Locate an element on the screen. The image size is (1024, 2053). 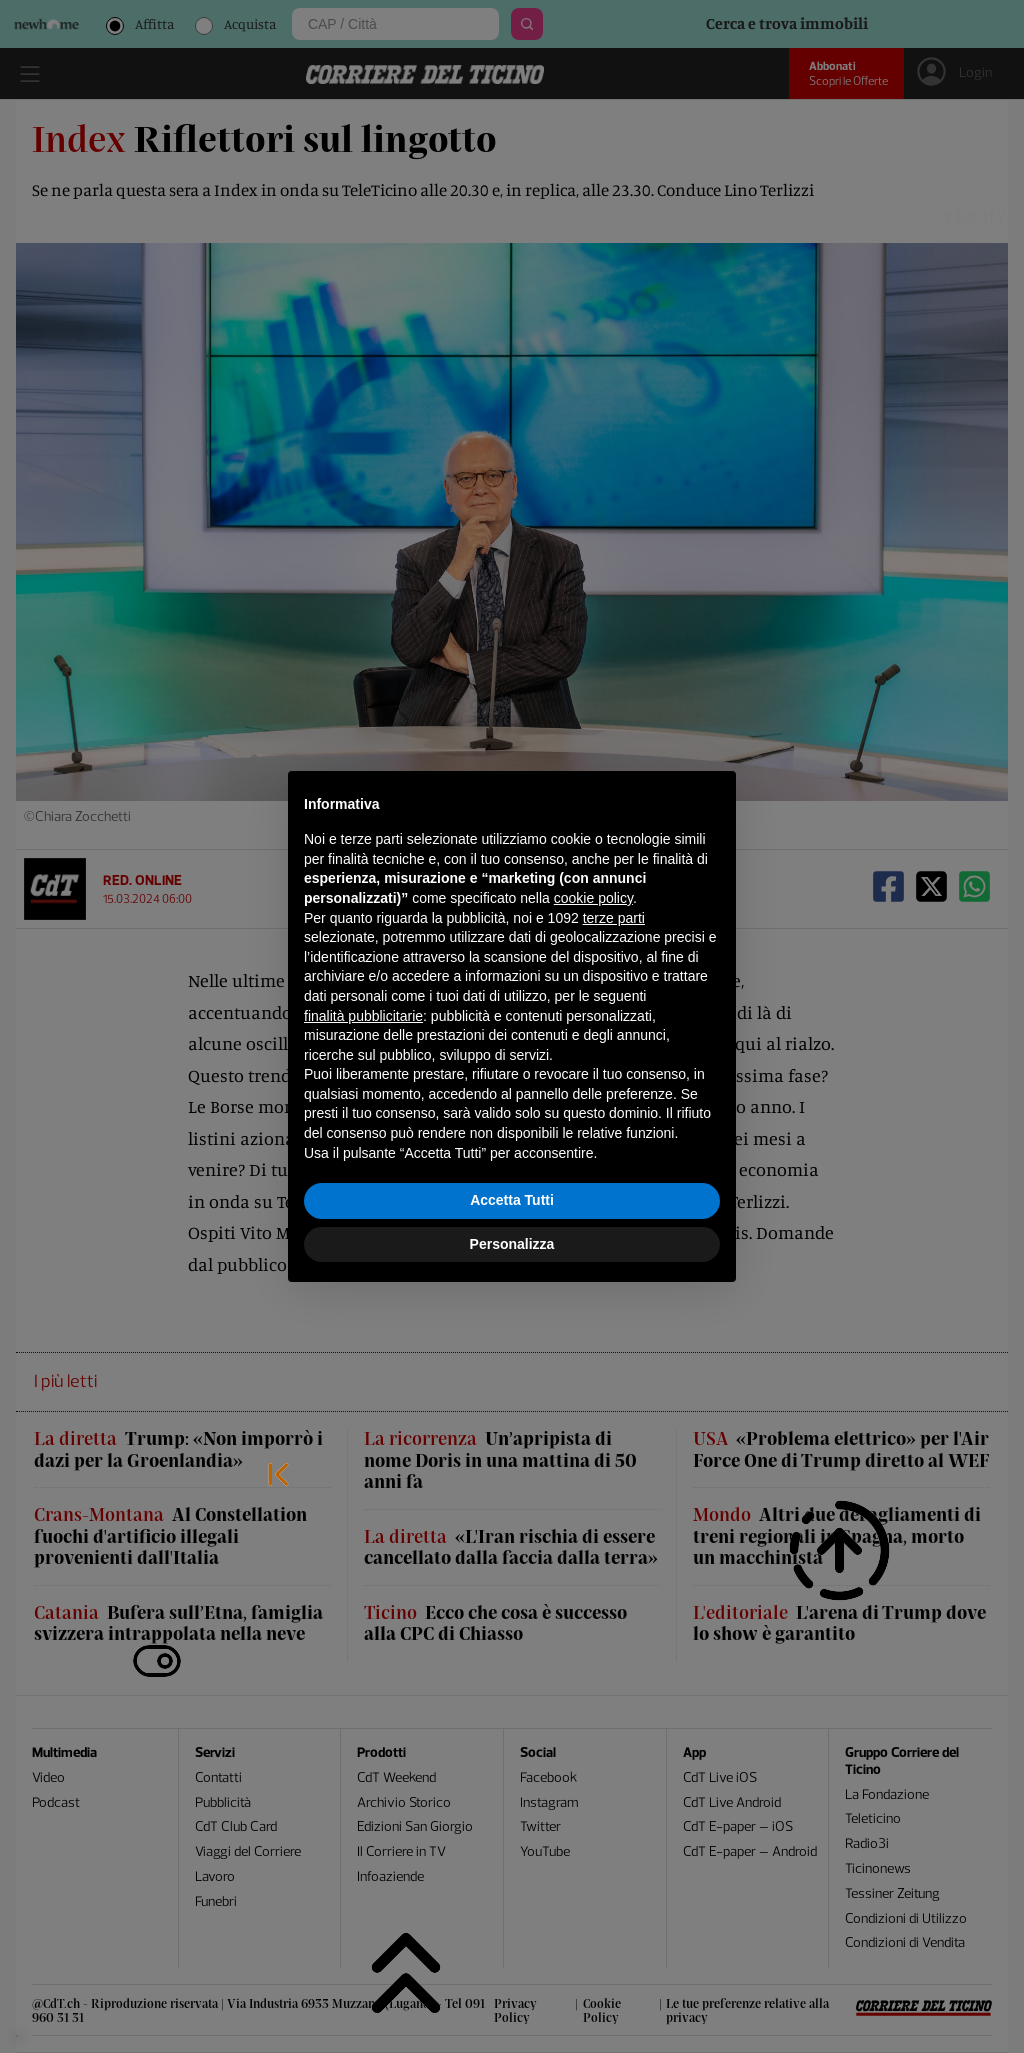
scroll to top of page is located at coordinates (406, 1973).